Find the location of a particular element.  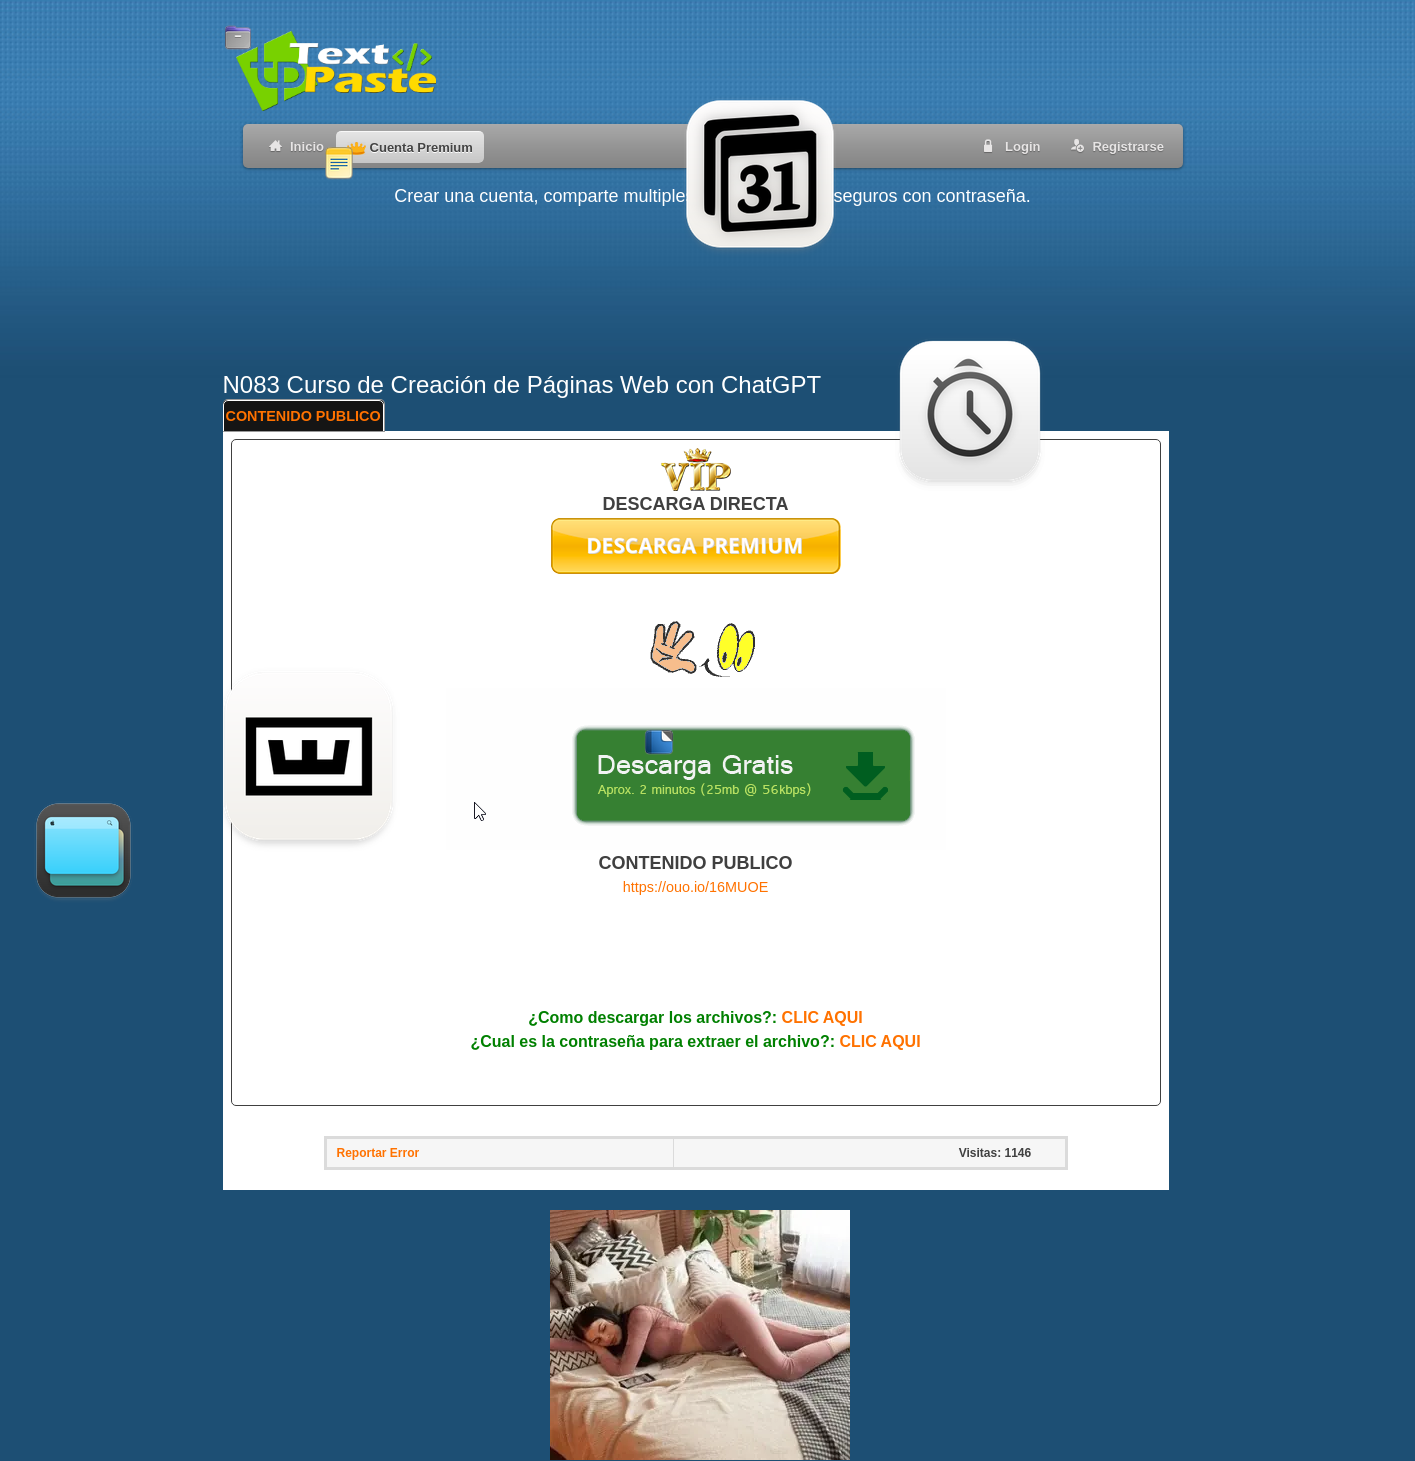

change desktop wallpaper settings is located at coordinates (659, 741).